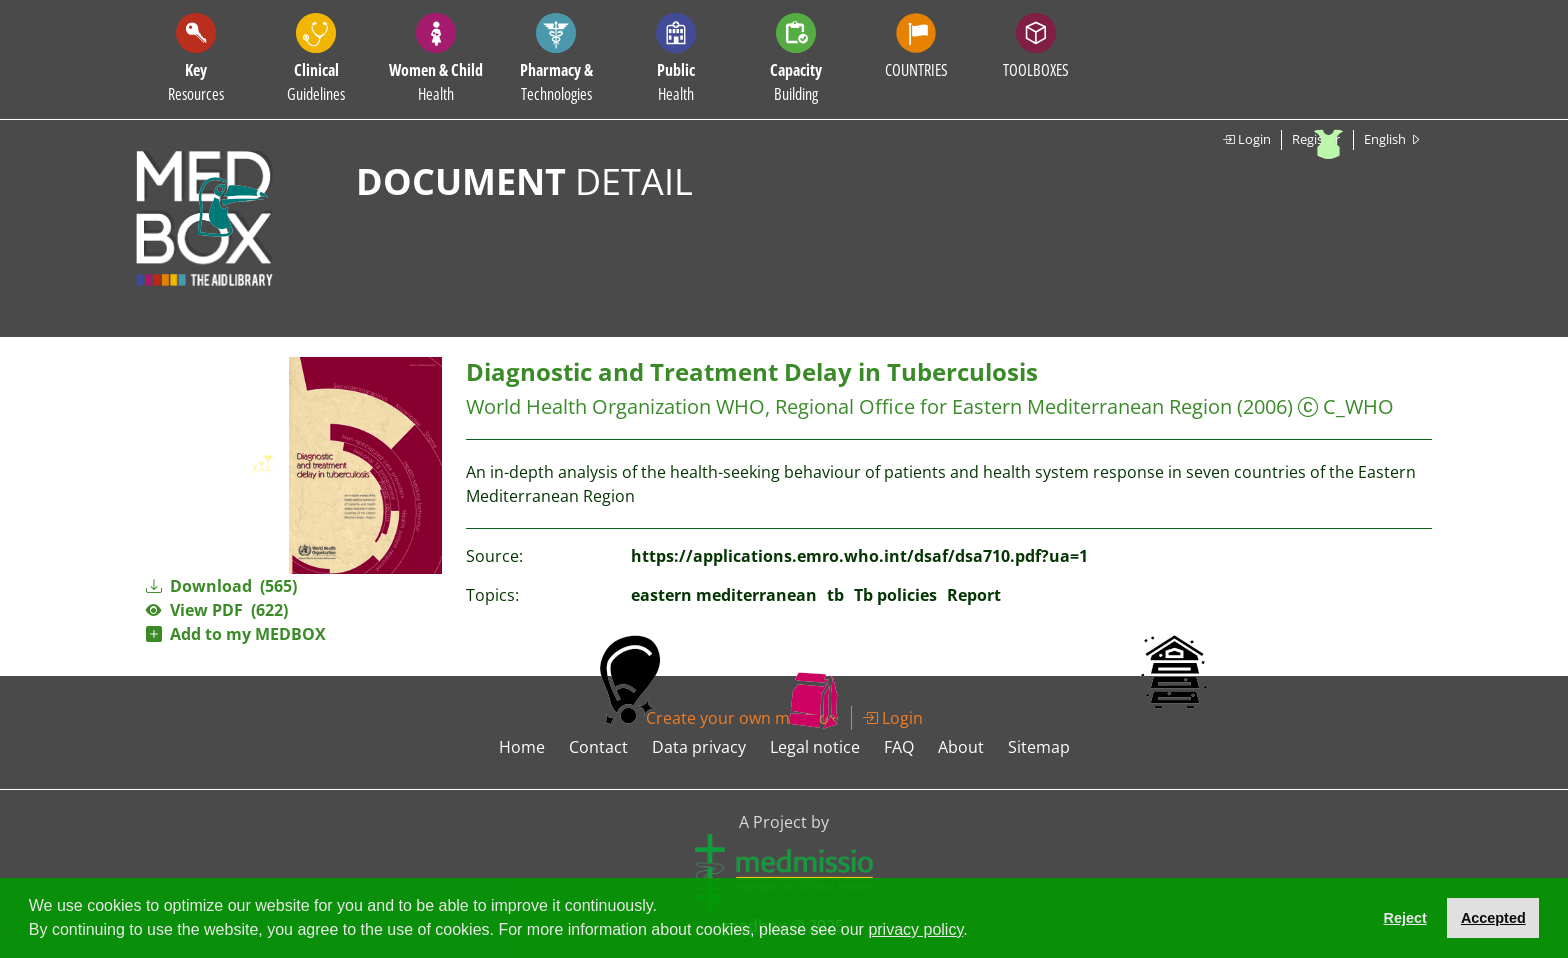 Image resolution: width=1568 pixels, height=958 pixels. Describe the element at coordinates (233, 207) in the screenshot. I see `decorative toucan icon for a tropical-themed game or app` at that location.